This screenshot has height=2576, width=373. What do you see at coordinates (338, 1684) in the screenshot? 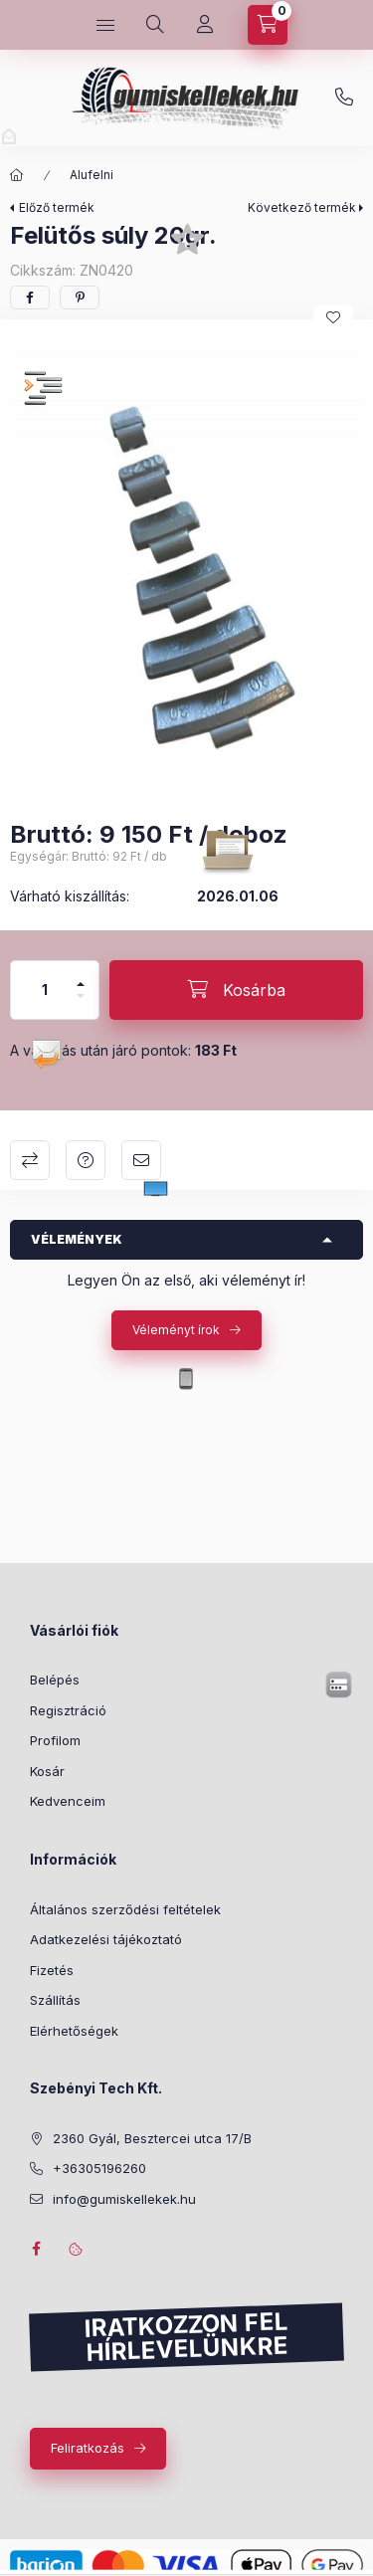
I see `access login and authentication settings` at bounding box center [338, 1684].